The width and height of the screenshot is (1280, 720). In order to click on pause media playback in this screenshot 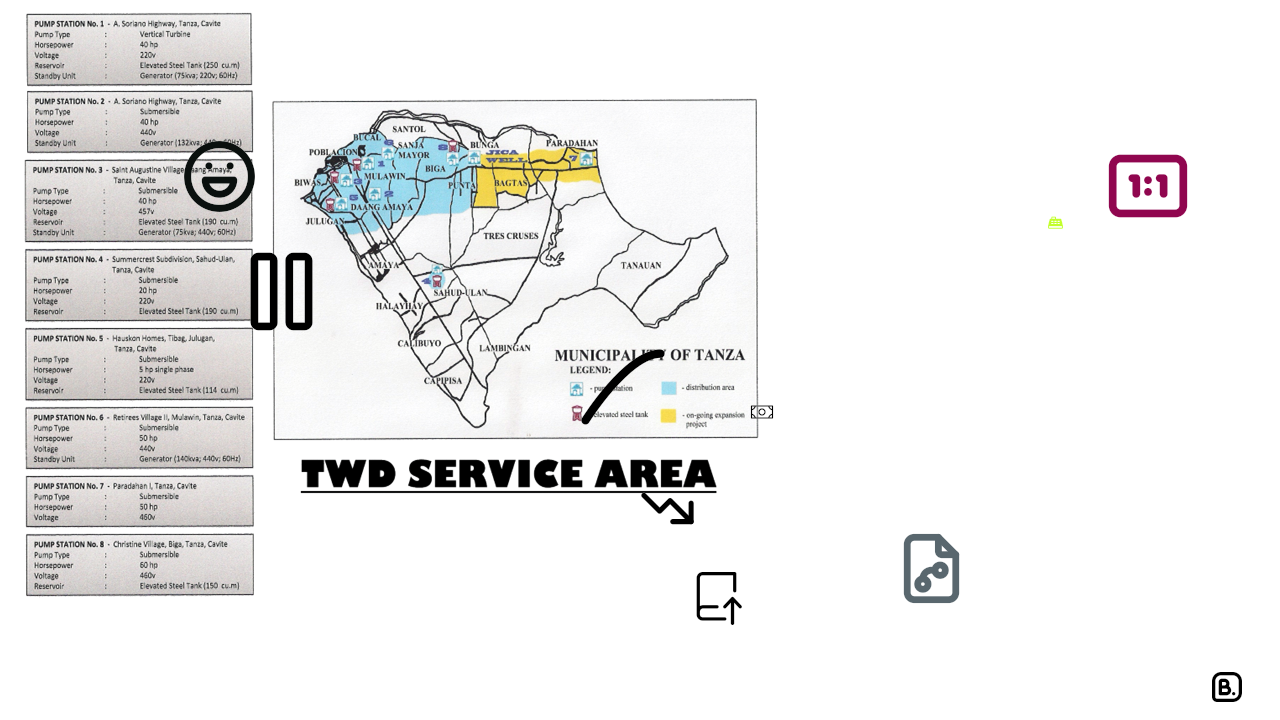, I will do `click(281, 291)`.